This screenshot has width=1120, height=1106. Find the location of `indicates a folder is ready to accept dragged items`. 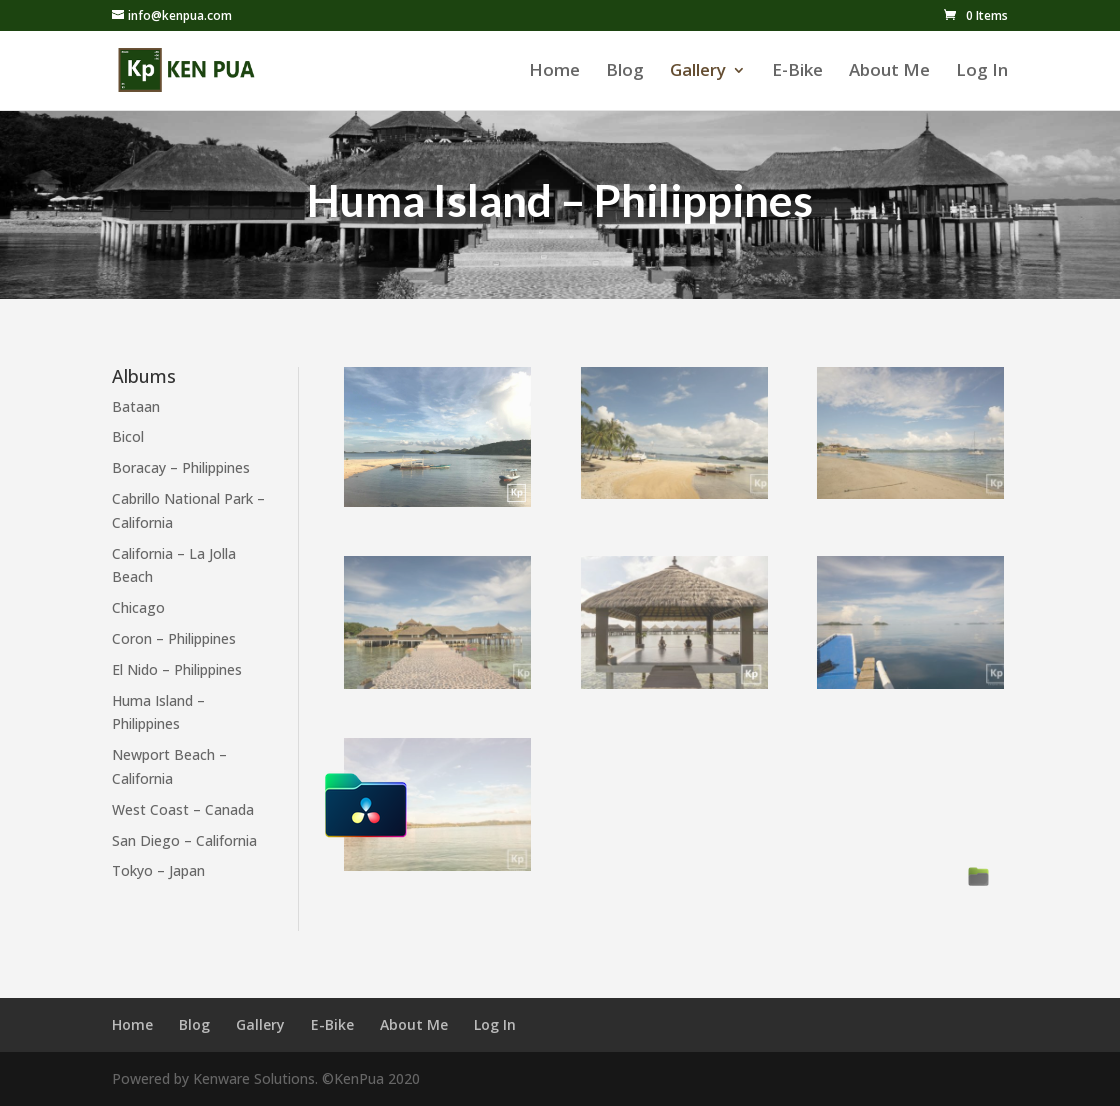

indicates a folder is ready to accept dragged items is located at coordinates (978, 876).